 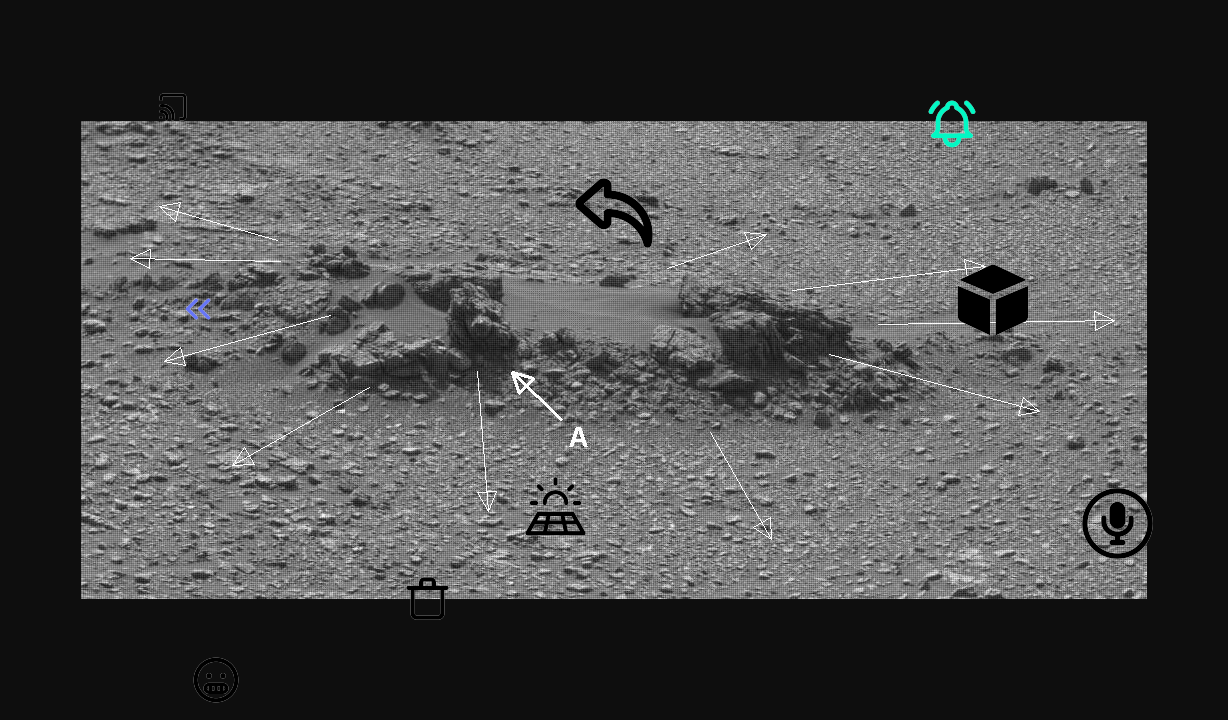 I want to click on cast media to a nearby device, so click(x=173, y=107).